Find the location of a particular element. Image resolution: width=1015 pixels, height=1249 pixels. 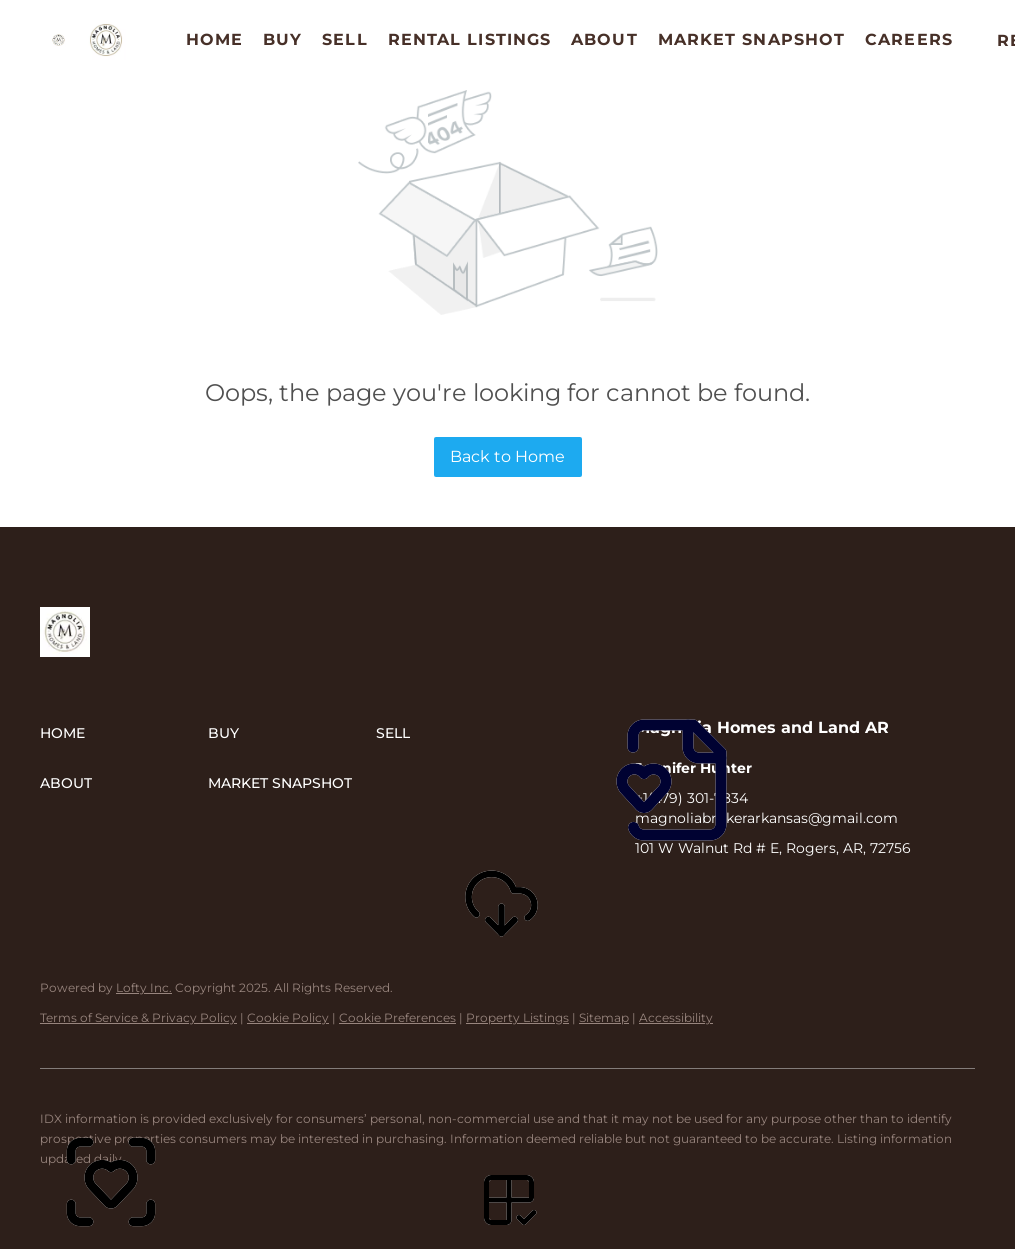

download file from cloud storage is located at coordinates (501, 903).